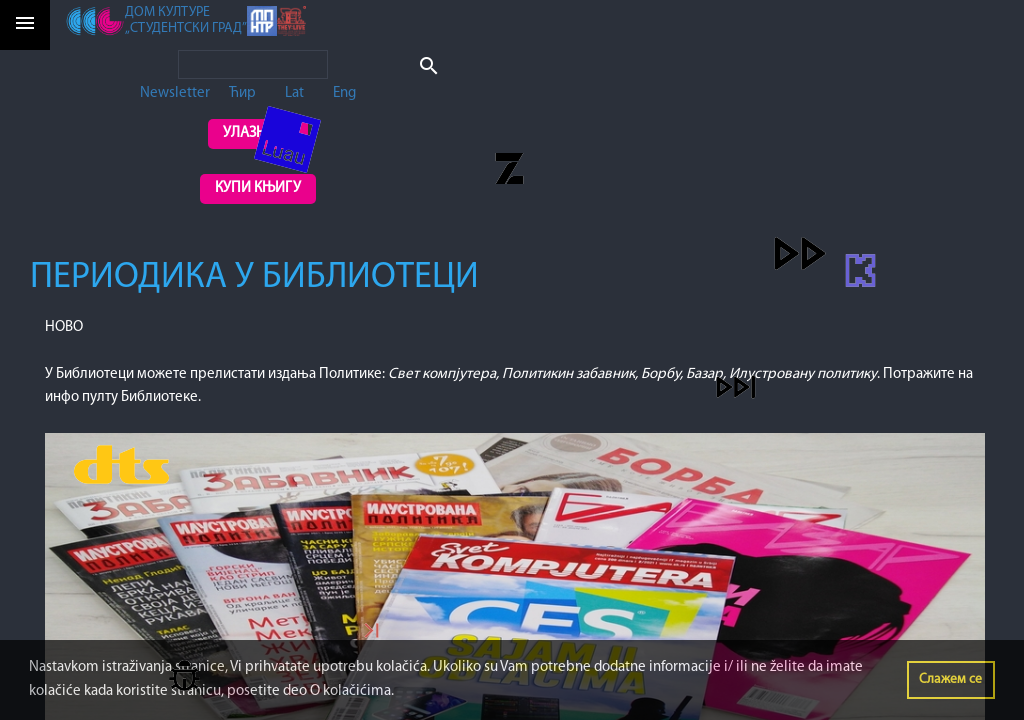  What do you see at coordinates (287, 139) in the screenshot?
I see `luau programming language logo` at bounding box center [287, 139].